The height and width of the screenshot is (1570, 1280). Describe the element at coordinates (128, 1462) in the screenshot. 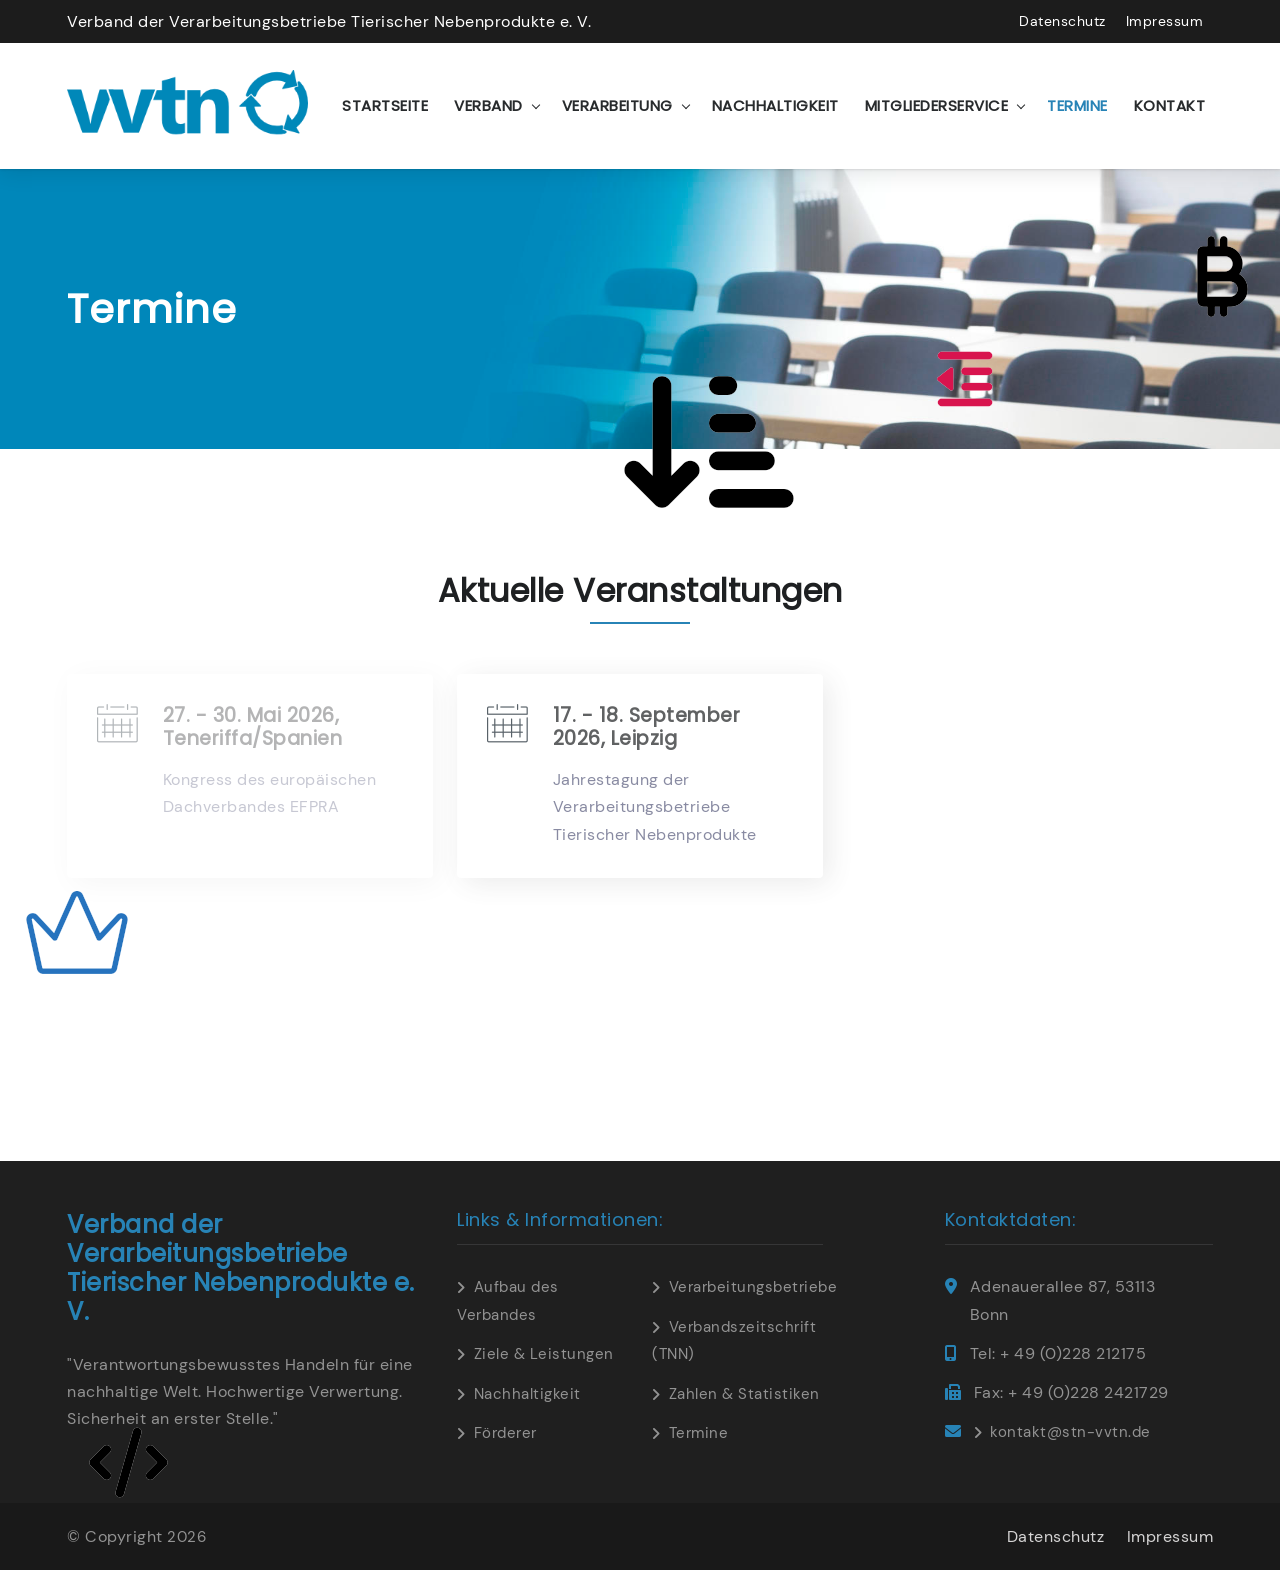

I see `view or edit source code` at that location.